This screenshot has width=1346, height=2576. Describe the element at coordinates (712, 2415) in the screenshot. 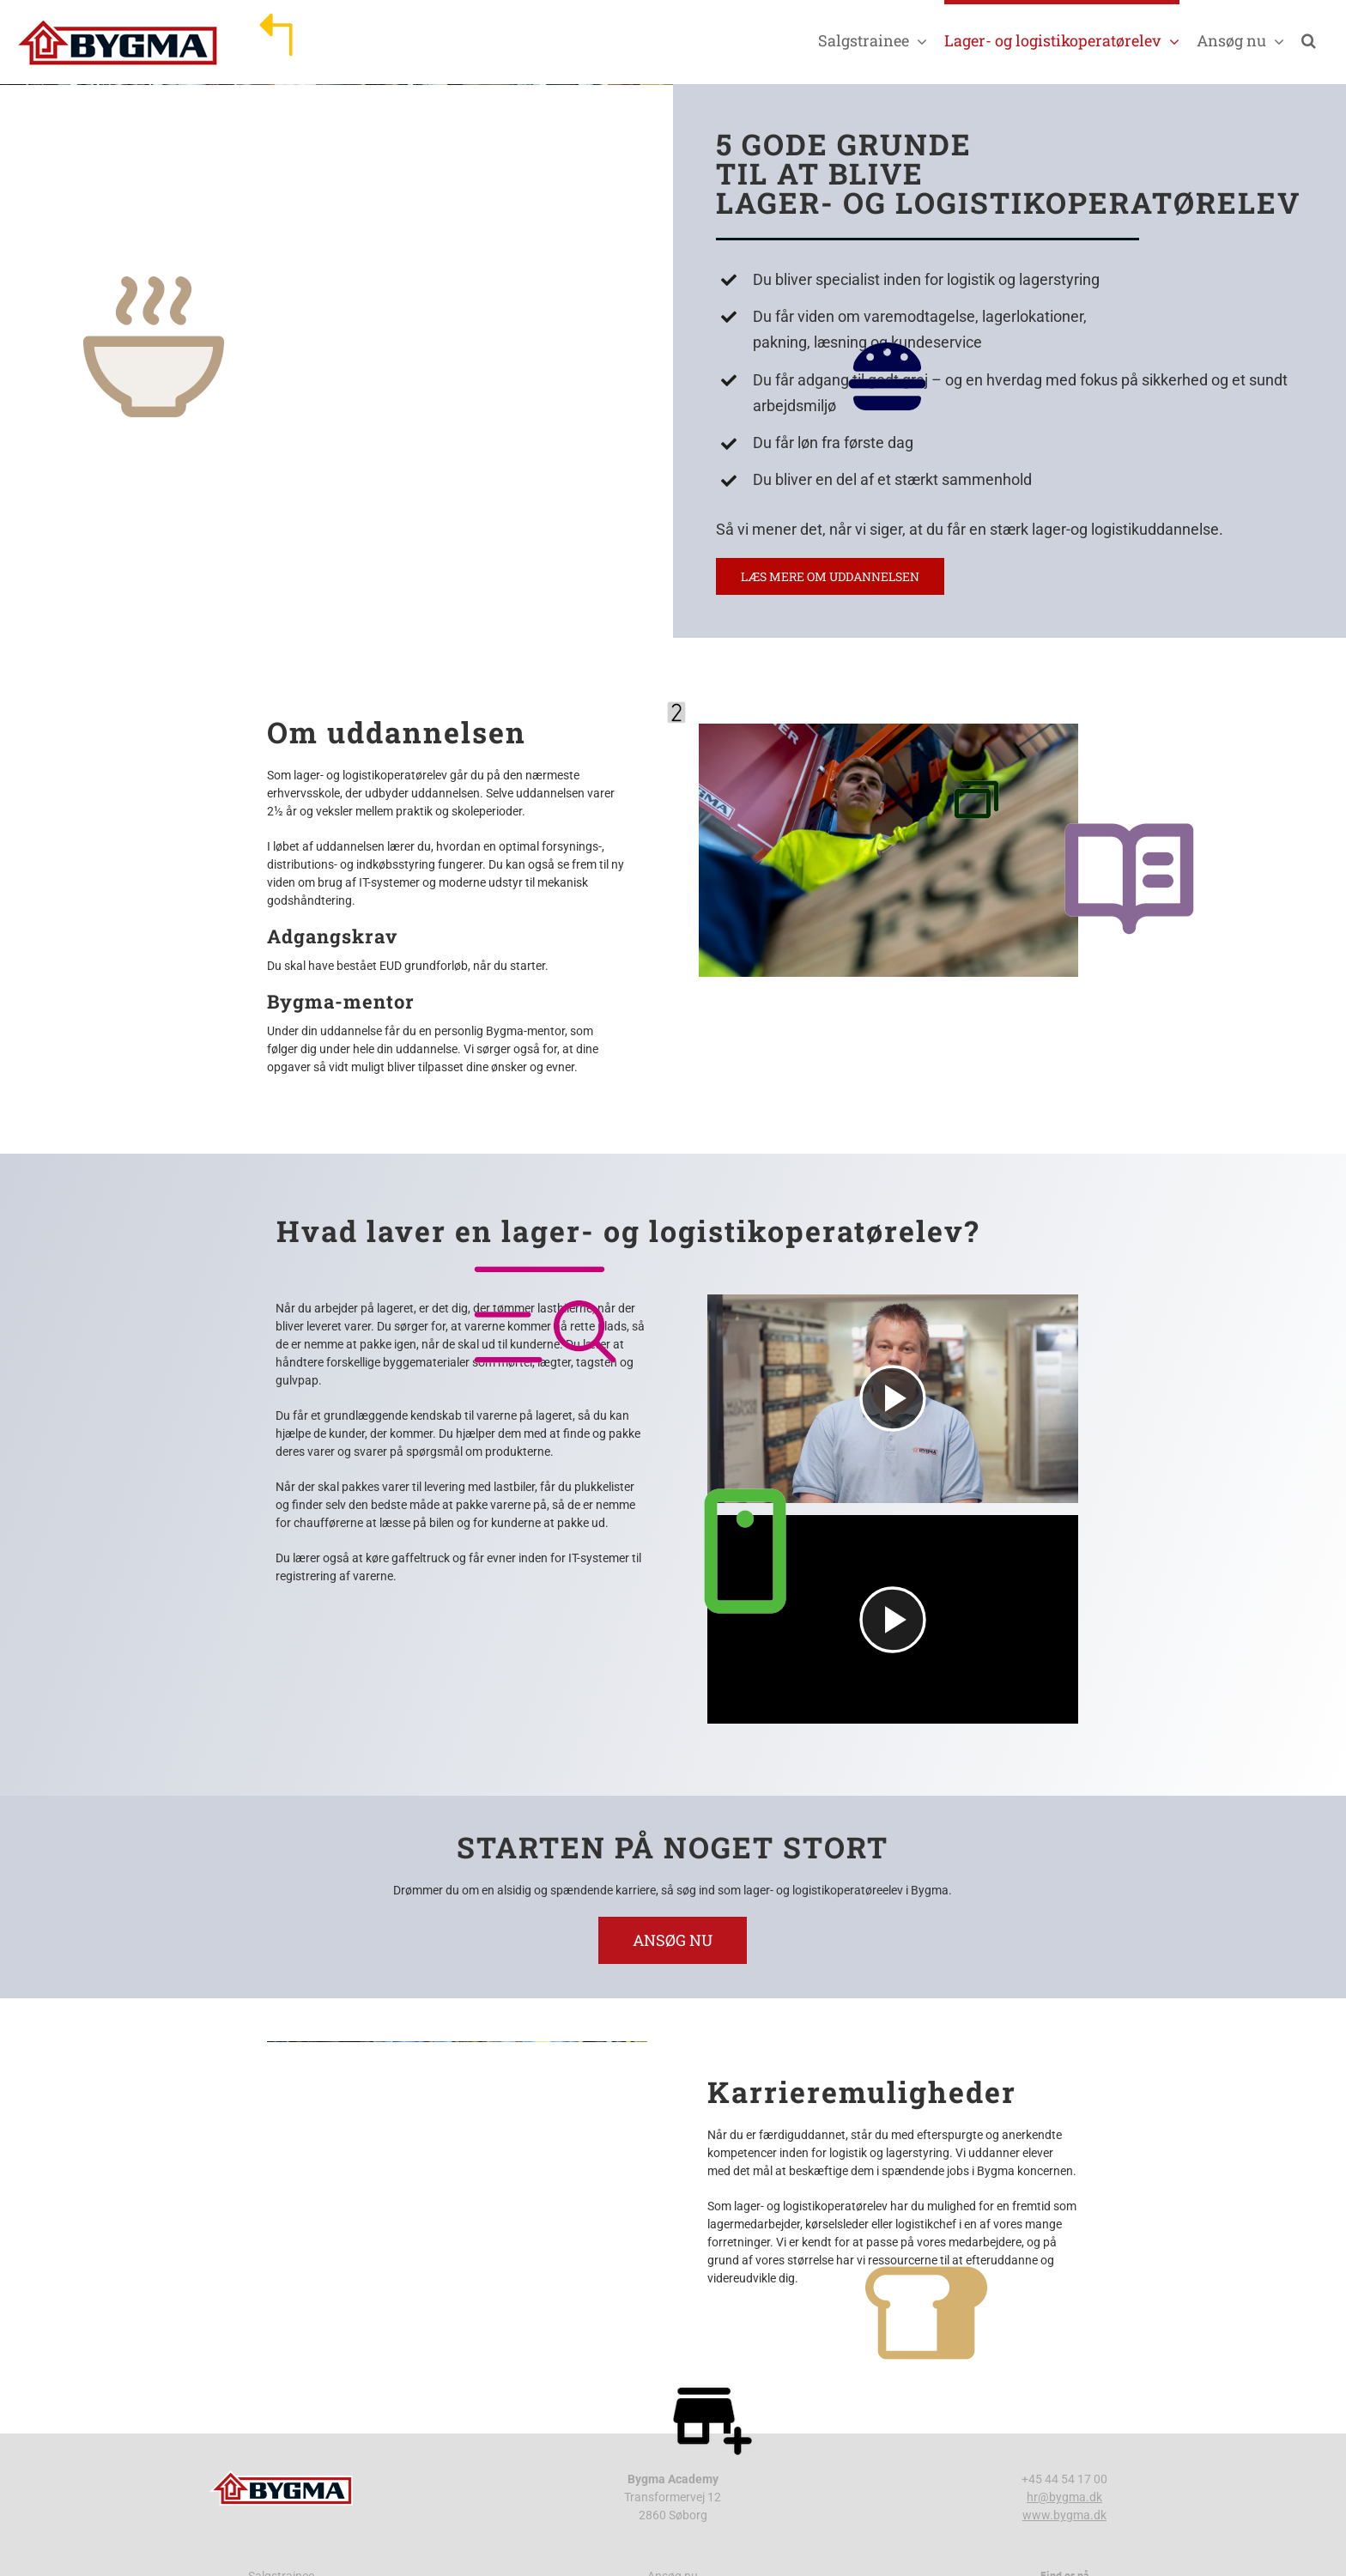

I see `add a new business location` at that location.